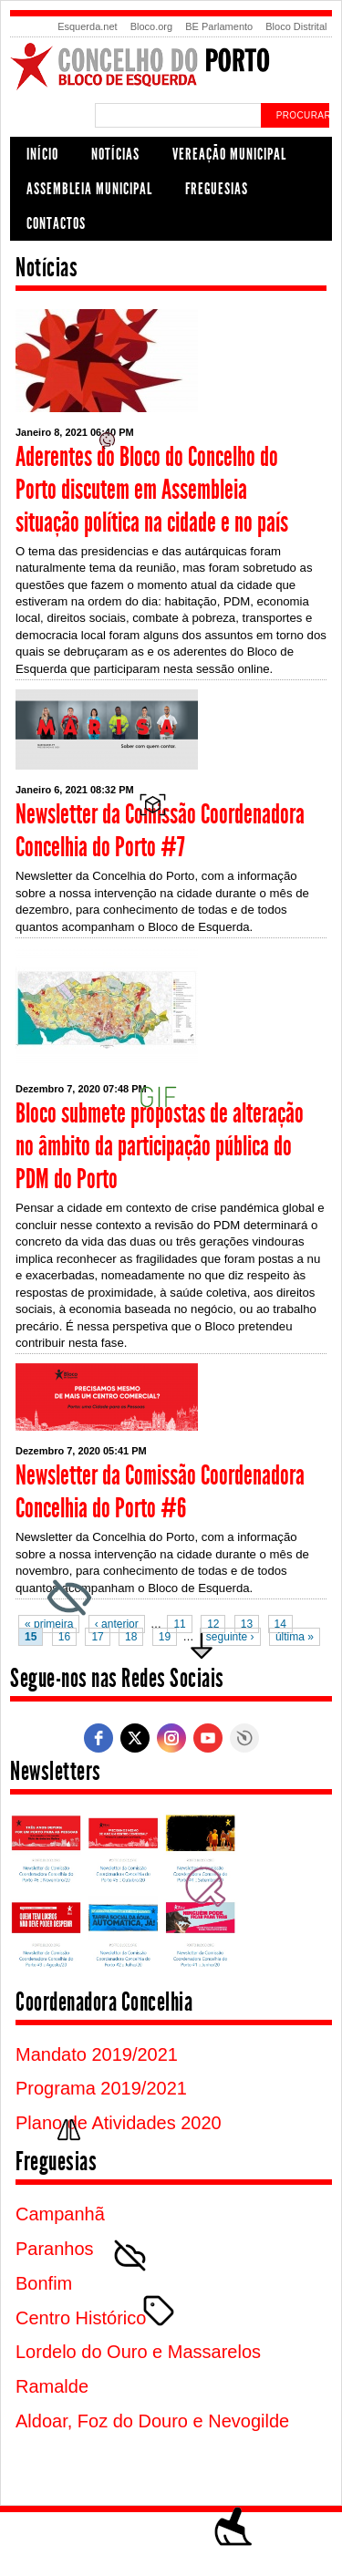 The height and width of the screenshot is (2576, 342). Describe the element at coordinates (130, 2255) in the screenshot. I see `indicates offline or disconnected from cloud services` at that location.